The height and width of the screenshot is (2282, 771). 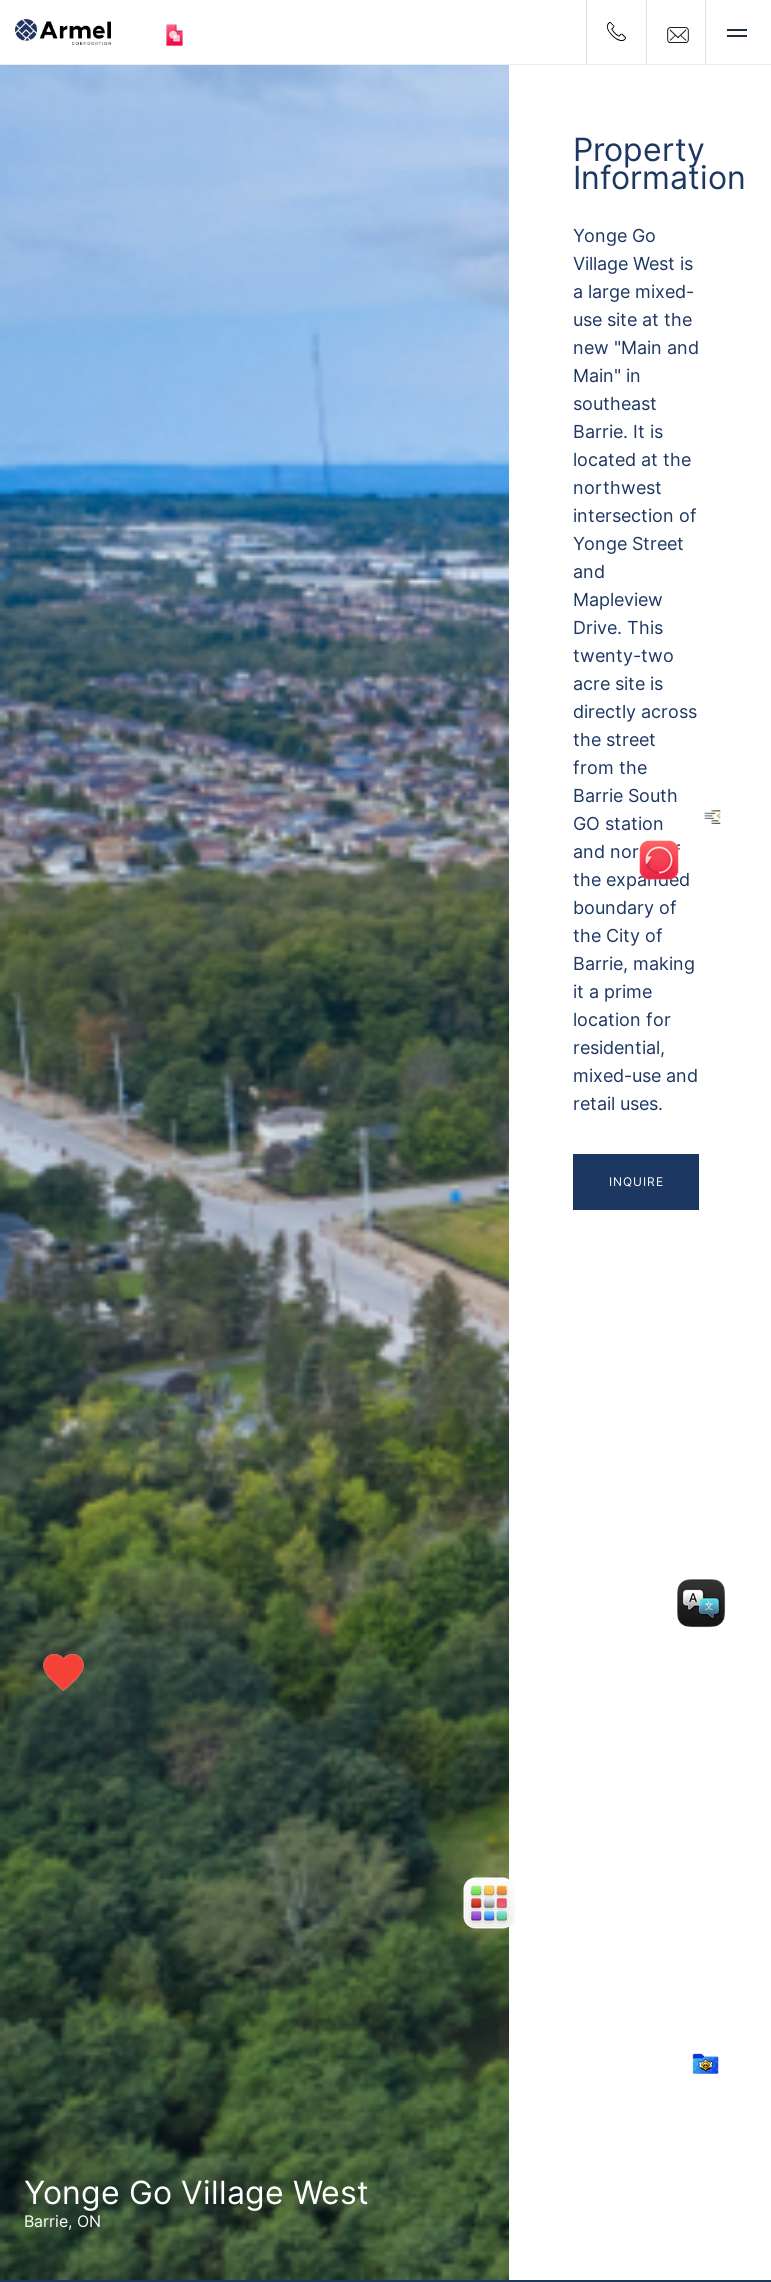 What do you see at coordinates (489, 1903) in the screenshot?
I see `open the app grid or launcher` at bounding box center [489, 1903].